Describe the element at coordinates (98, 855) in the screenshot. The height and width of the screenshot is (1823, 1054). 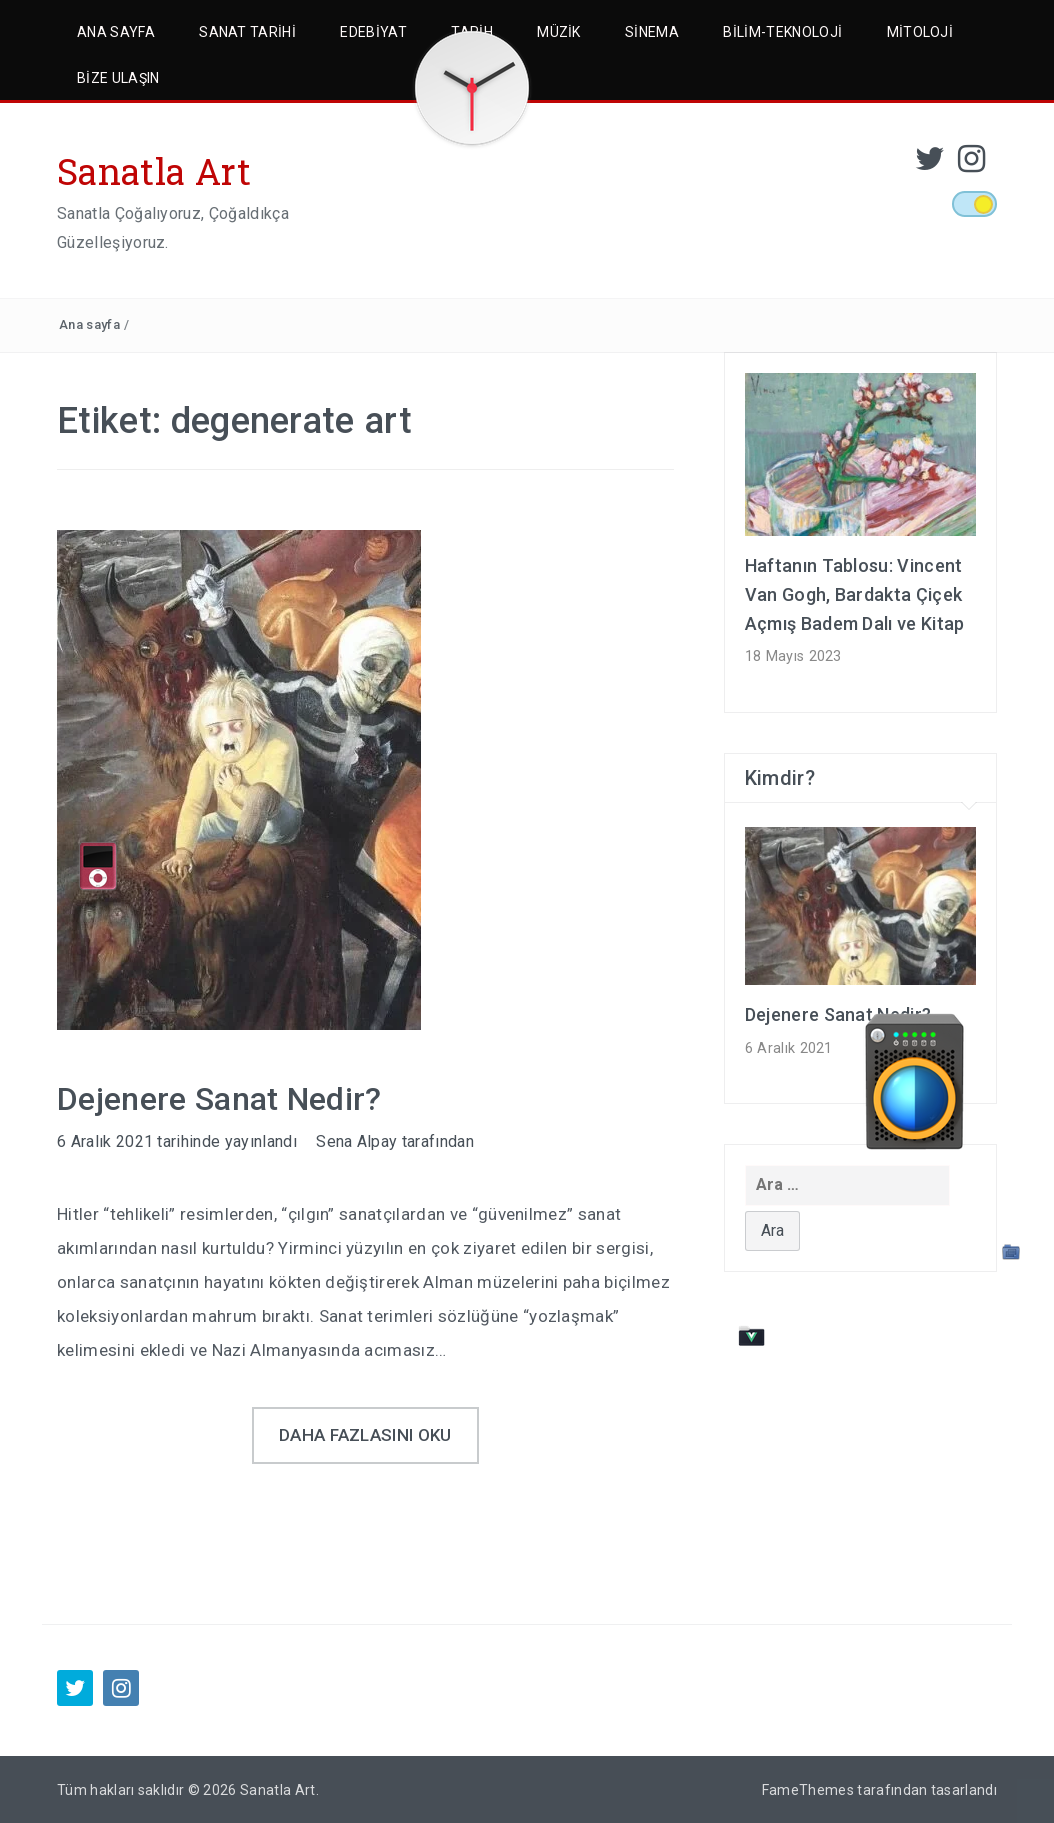
I see `indicates a connected iPod nano device` at that location.